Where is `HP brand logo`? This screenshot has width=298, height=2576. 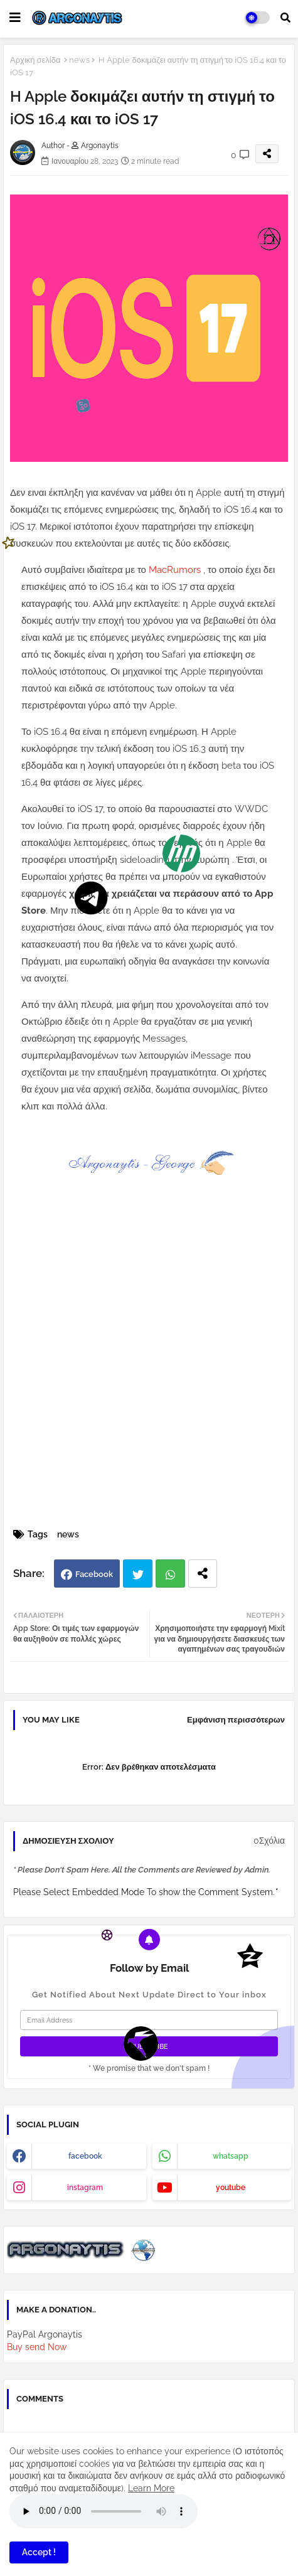 HP brand logo is located at coordinates (181, 853).